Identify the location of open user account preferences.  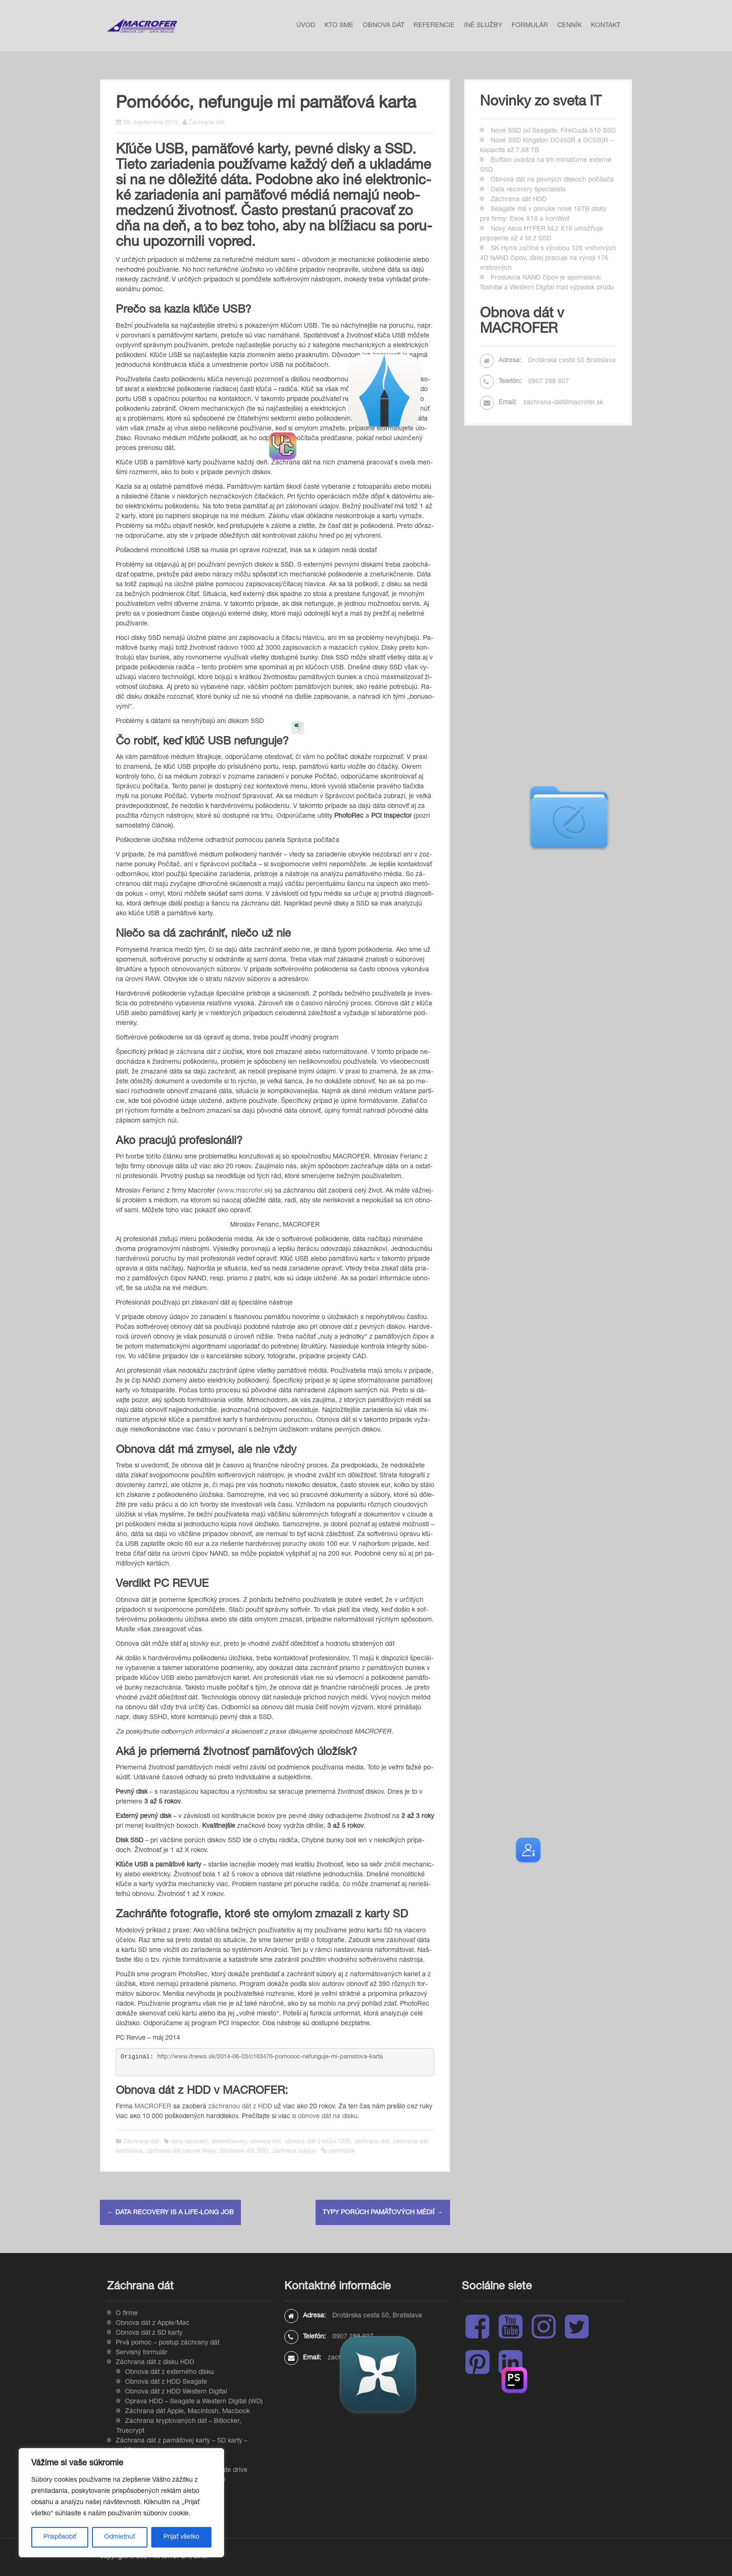
(528, 1850).